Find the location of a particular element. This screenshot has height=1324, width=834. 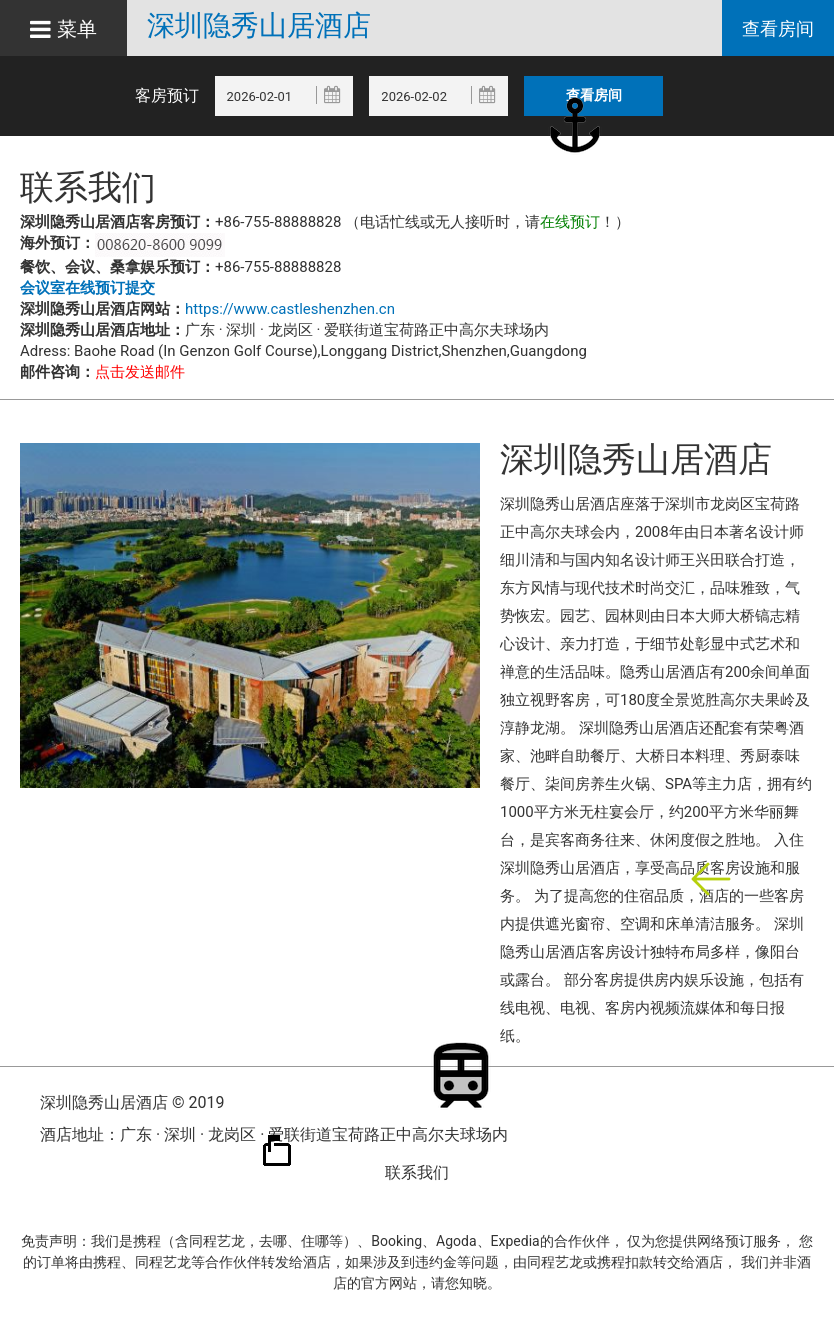

anchor a position or element in place is located at coordinates (575, 125).